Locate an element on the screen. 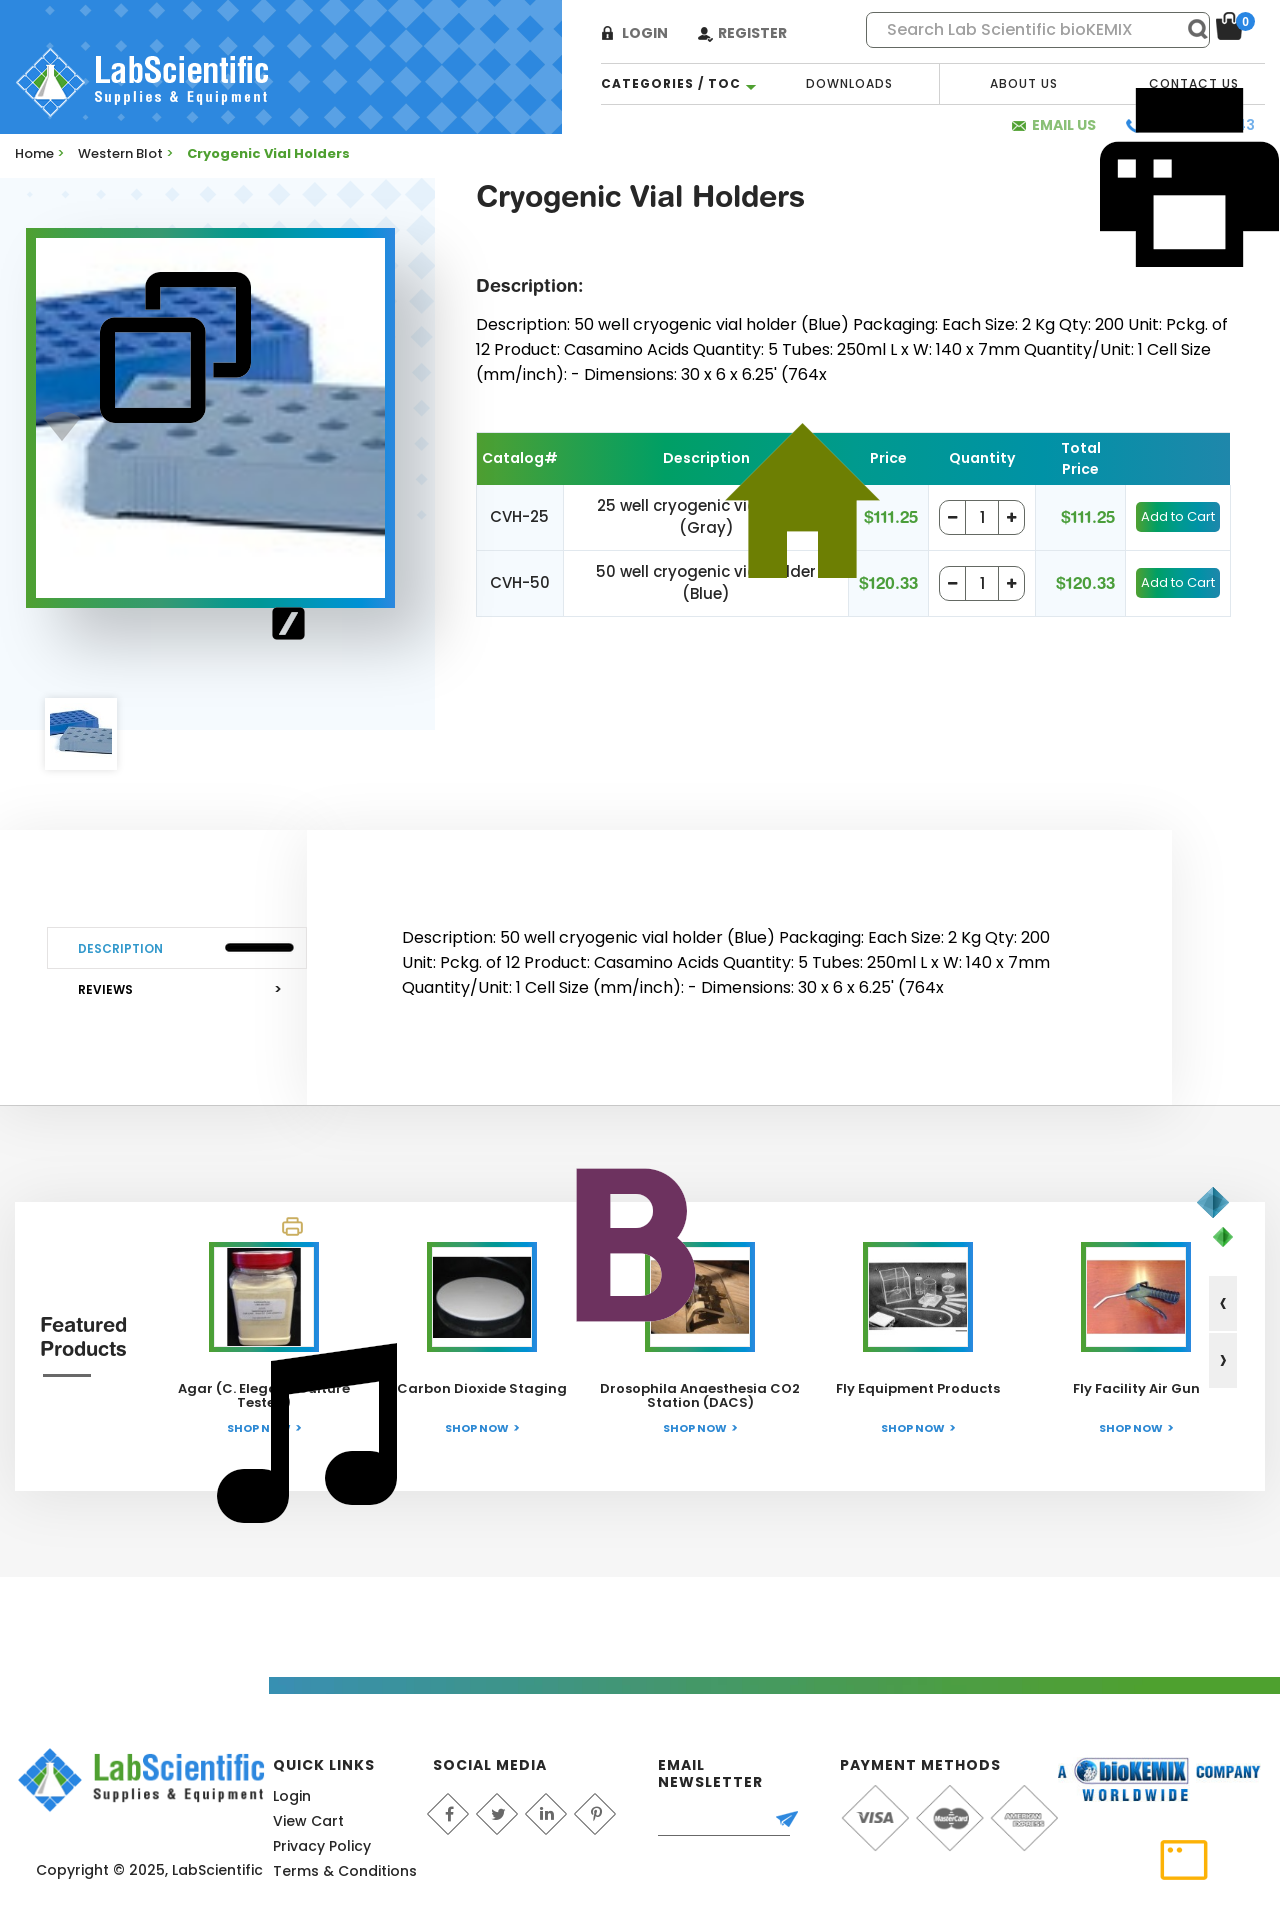 The width and height of the screenshot is (1280, 1916). access slash commands is located at coordinates (288, 623).